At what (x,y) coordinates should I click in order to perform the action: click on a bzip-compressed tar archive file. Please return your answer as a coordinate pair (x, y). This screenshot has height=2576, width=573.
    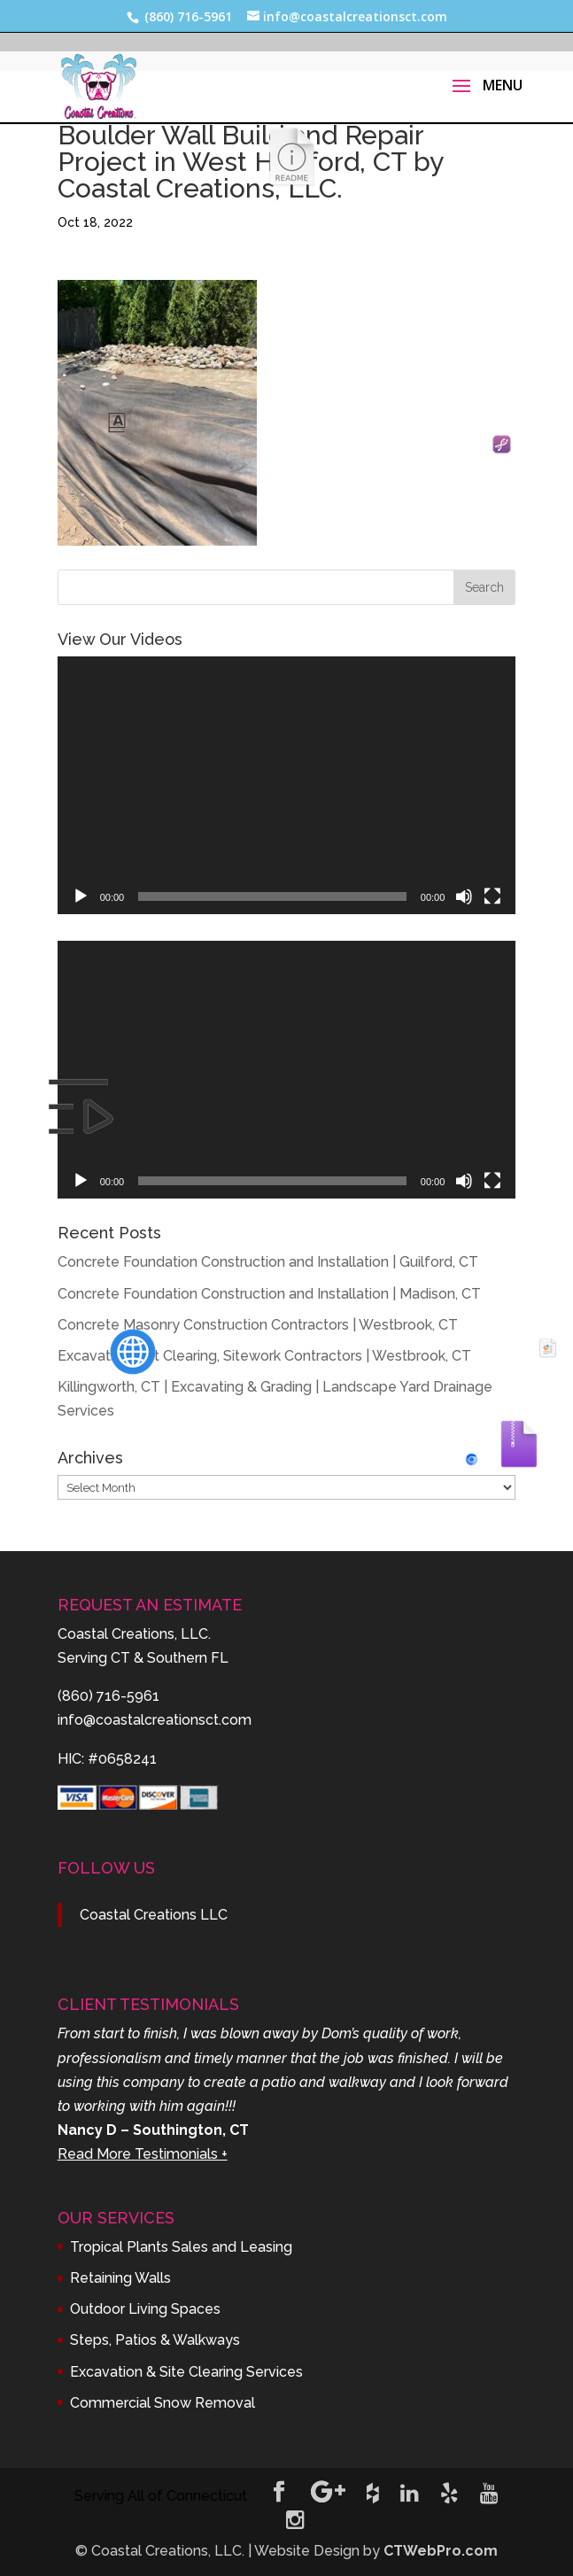
    Looking at the image, I should click on (519, 1445).